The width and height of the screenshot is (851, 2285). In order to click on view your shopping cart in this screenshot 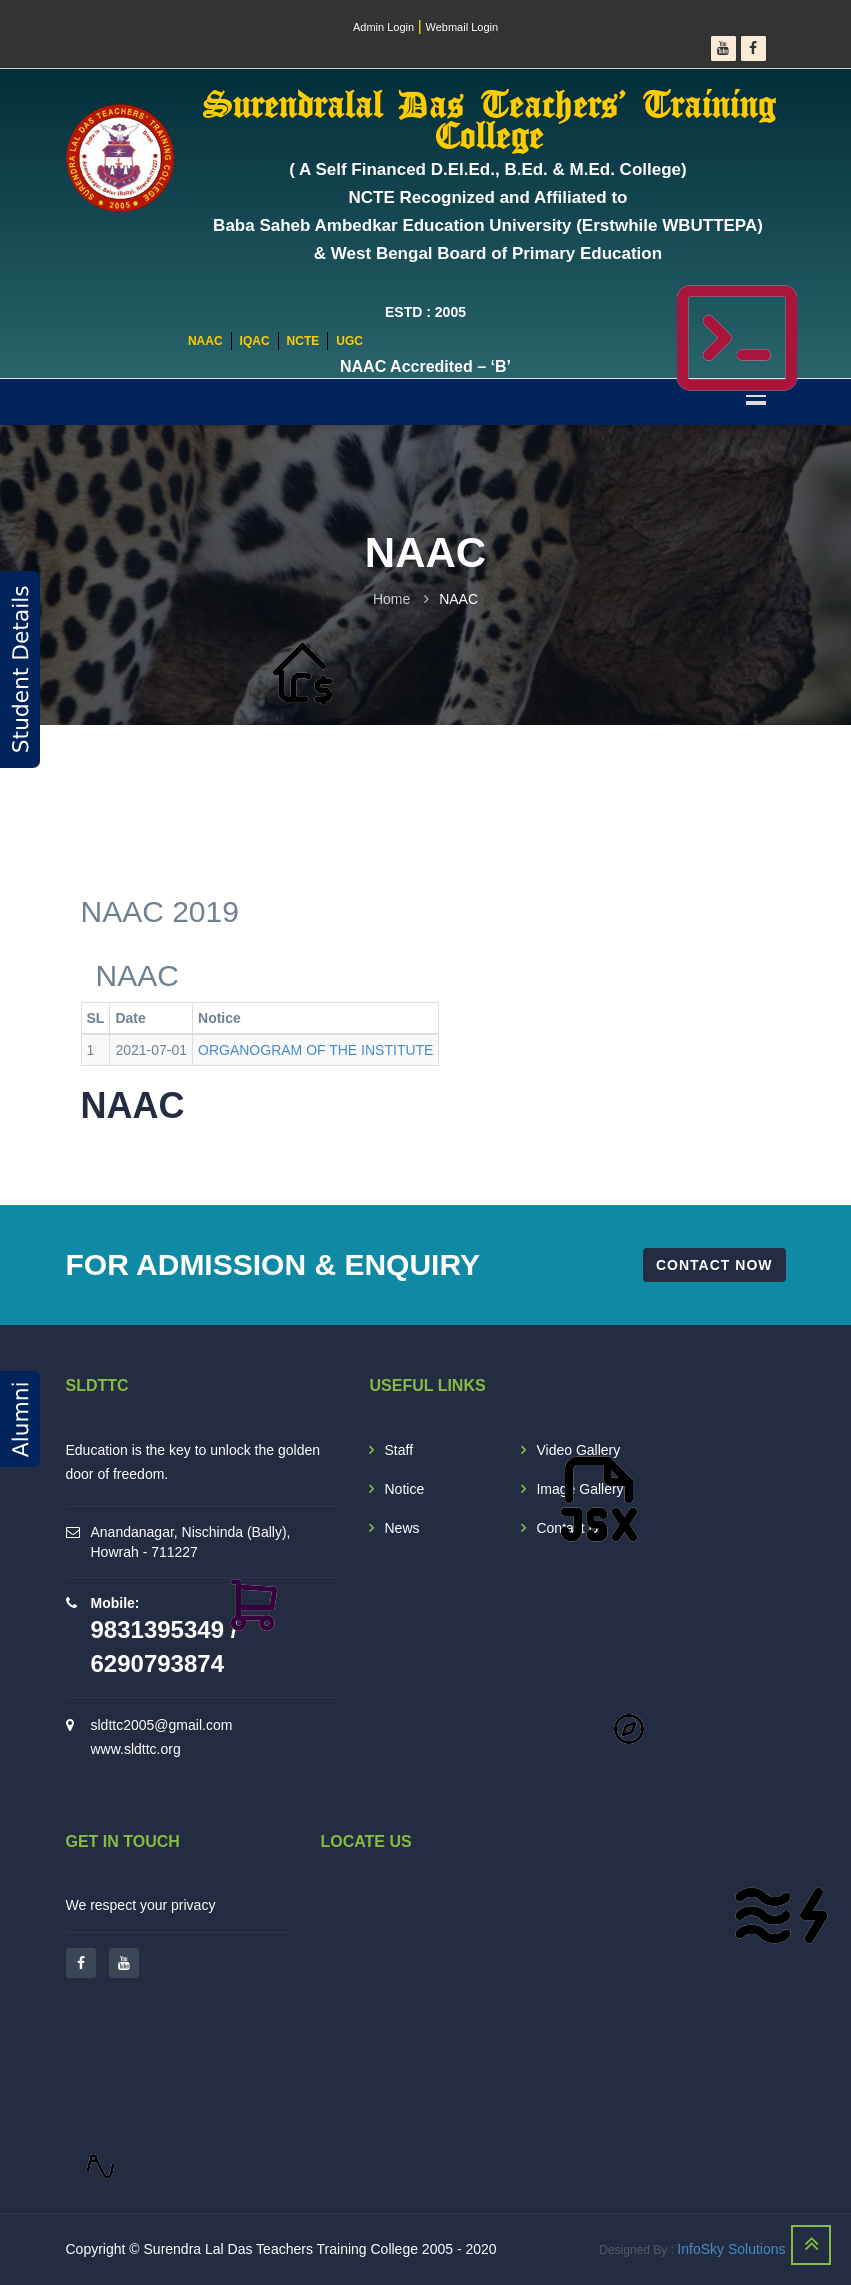, I will do `click(254, 1605)`.